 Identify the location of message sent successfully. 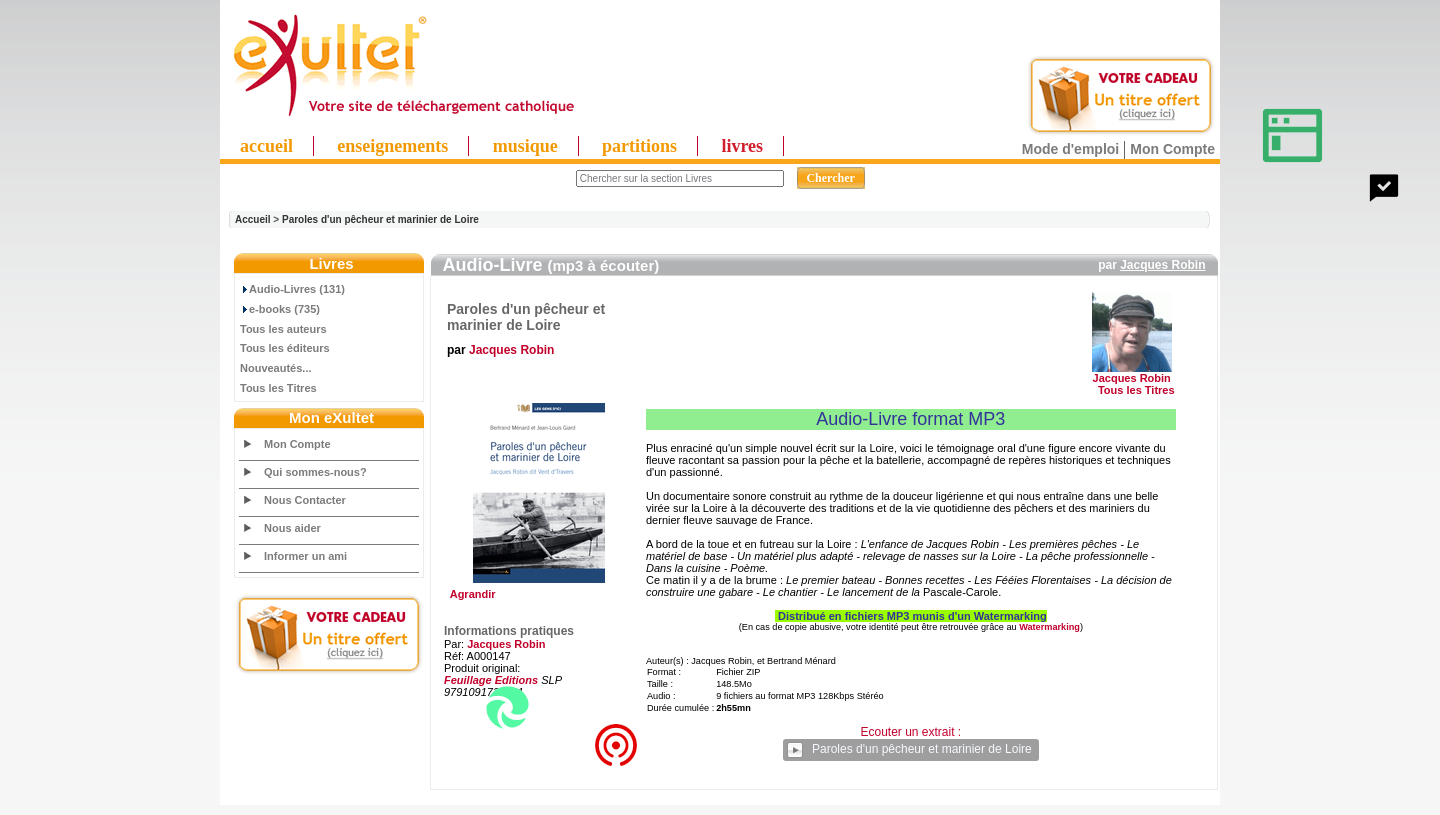
(1384, 187).